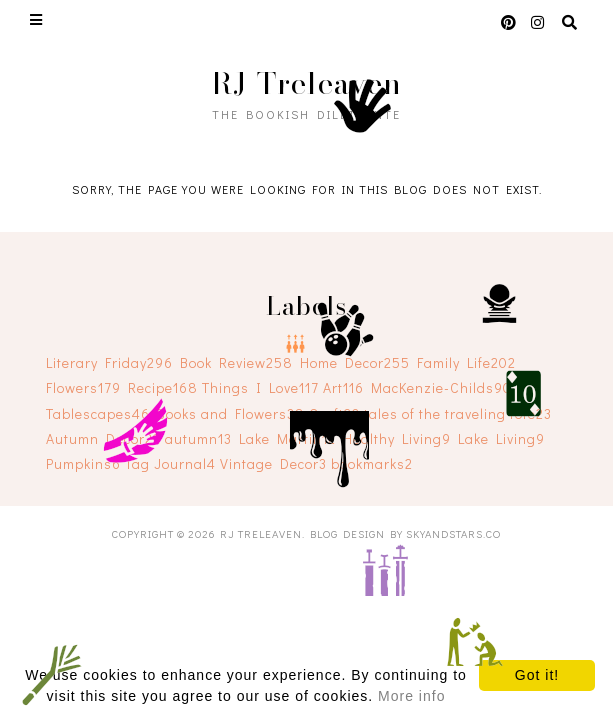 The height and width of the screenshot is (720, 613). Describe the element at coordinates (135, 430) in the screenshot. I see `mythical or fantasy character ability` at that location.